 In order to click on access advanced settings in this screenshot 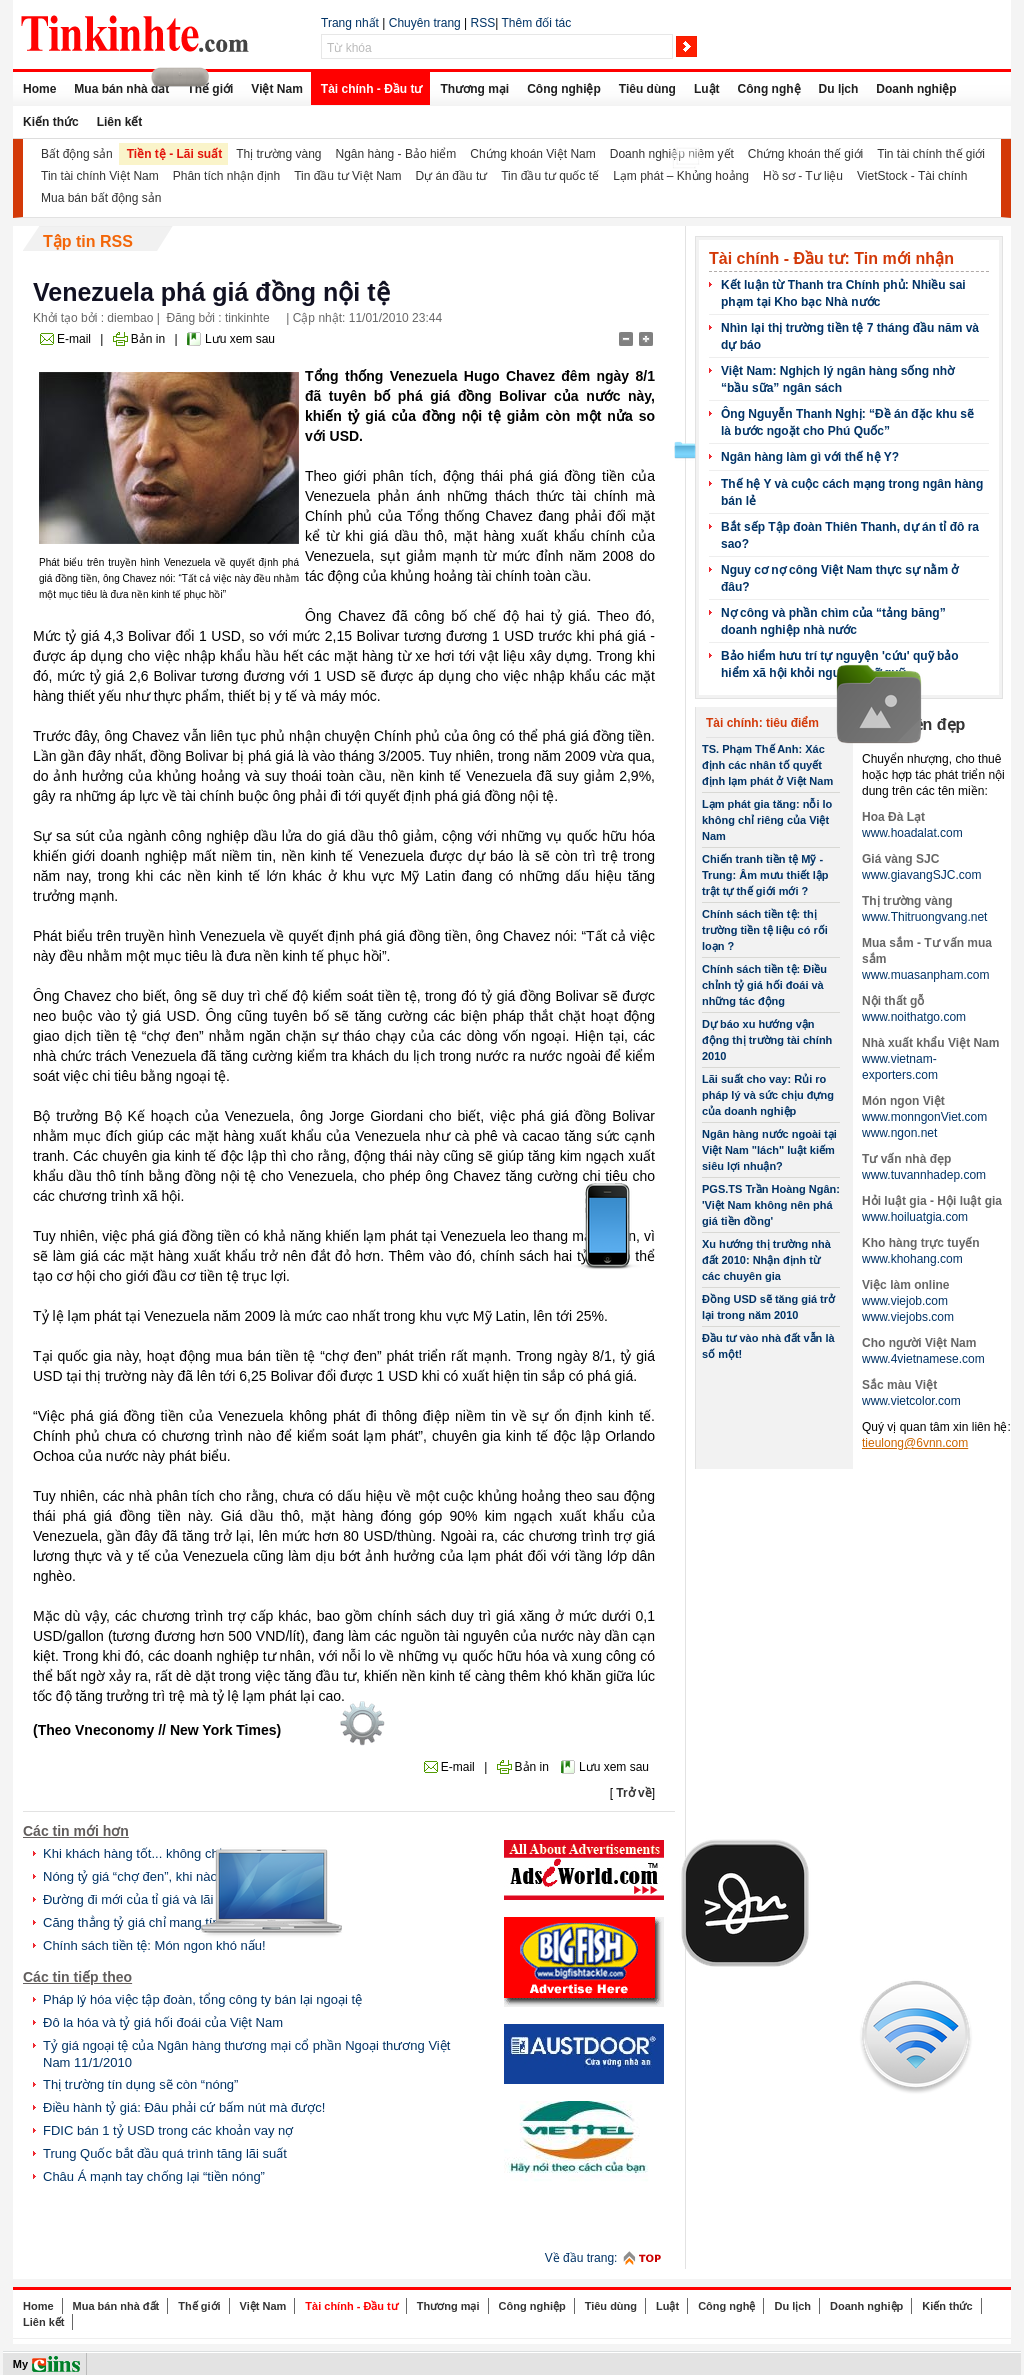, I will do `click(362, 1723)`.